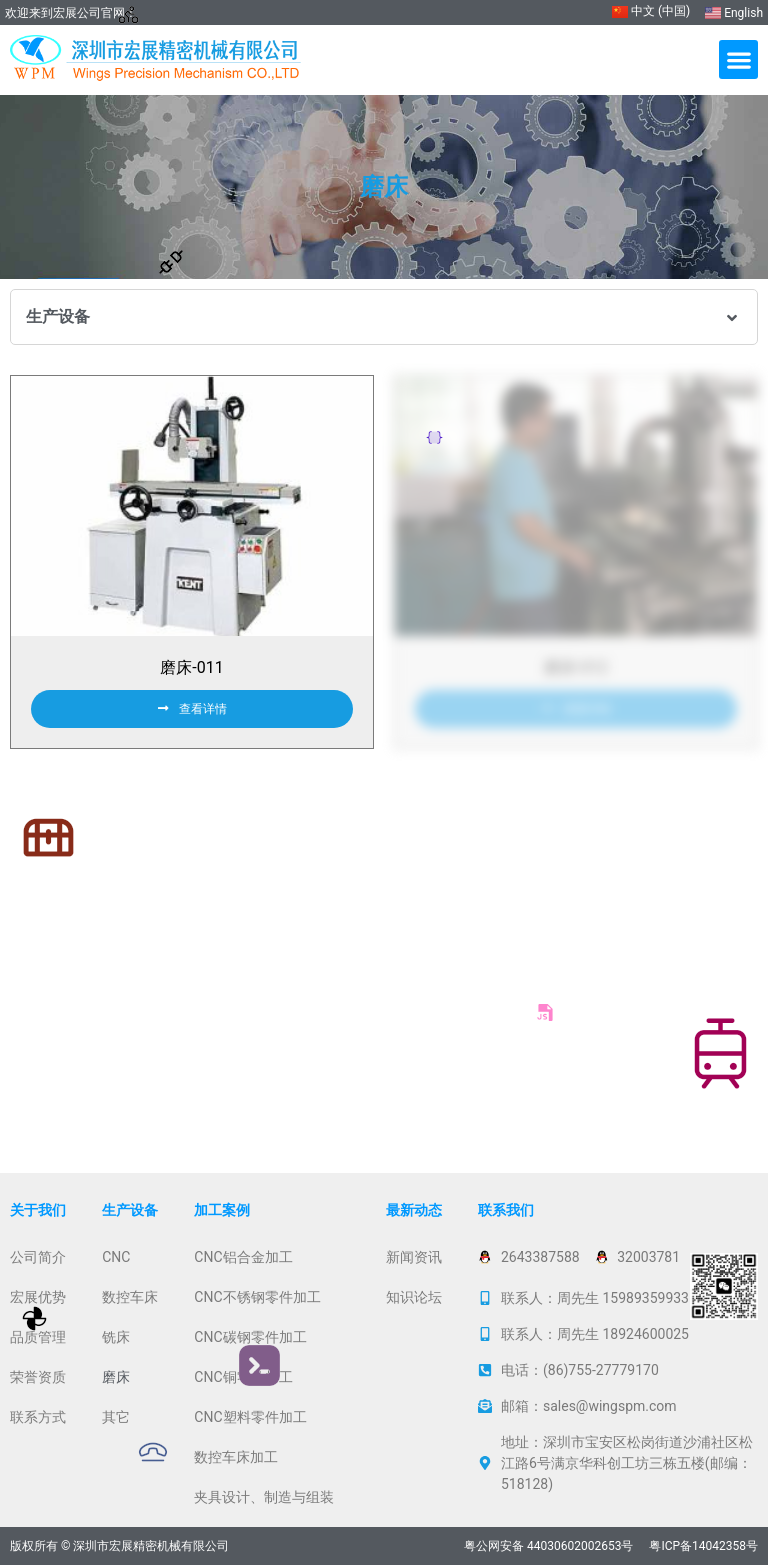 The image size is (768, 1565). I want to click on access stored rewards or collectibles, so click(48, 838).